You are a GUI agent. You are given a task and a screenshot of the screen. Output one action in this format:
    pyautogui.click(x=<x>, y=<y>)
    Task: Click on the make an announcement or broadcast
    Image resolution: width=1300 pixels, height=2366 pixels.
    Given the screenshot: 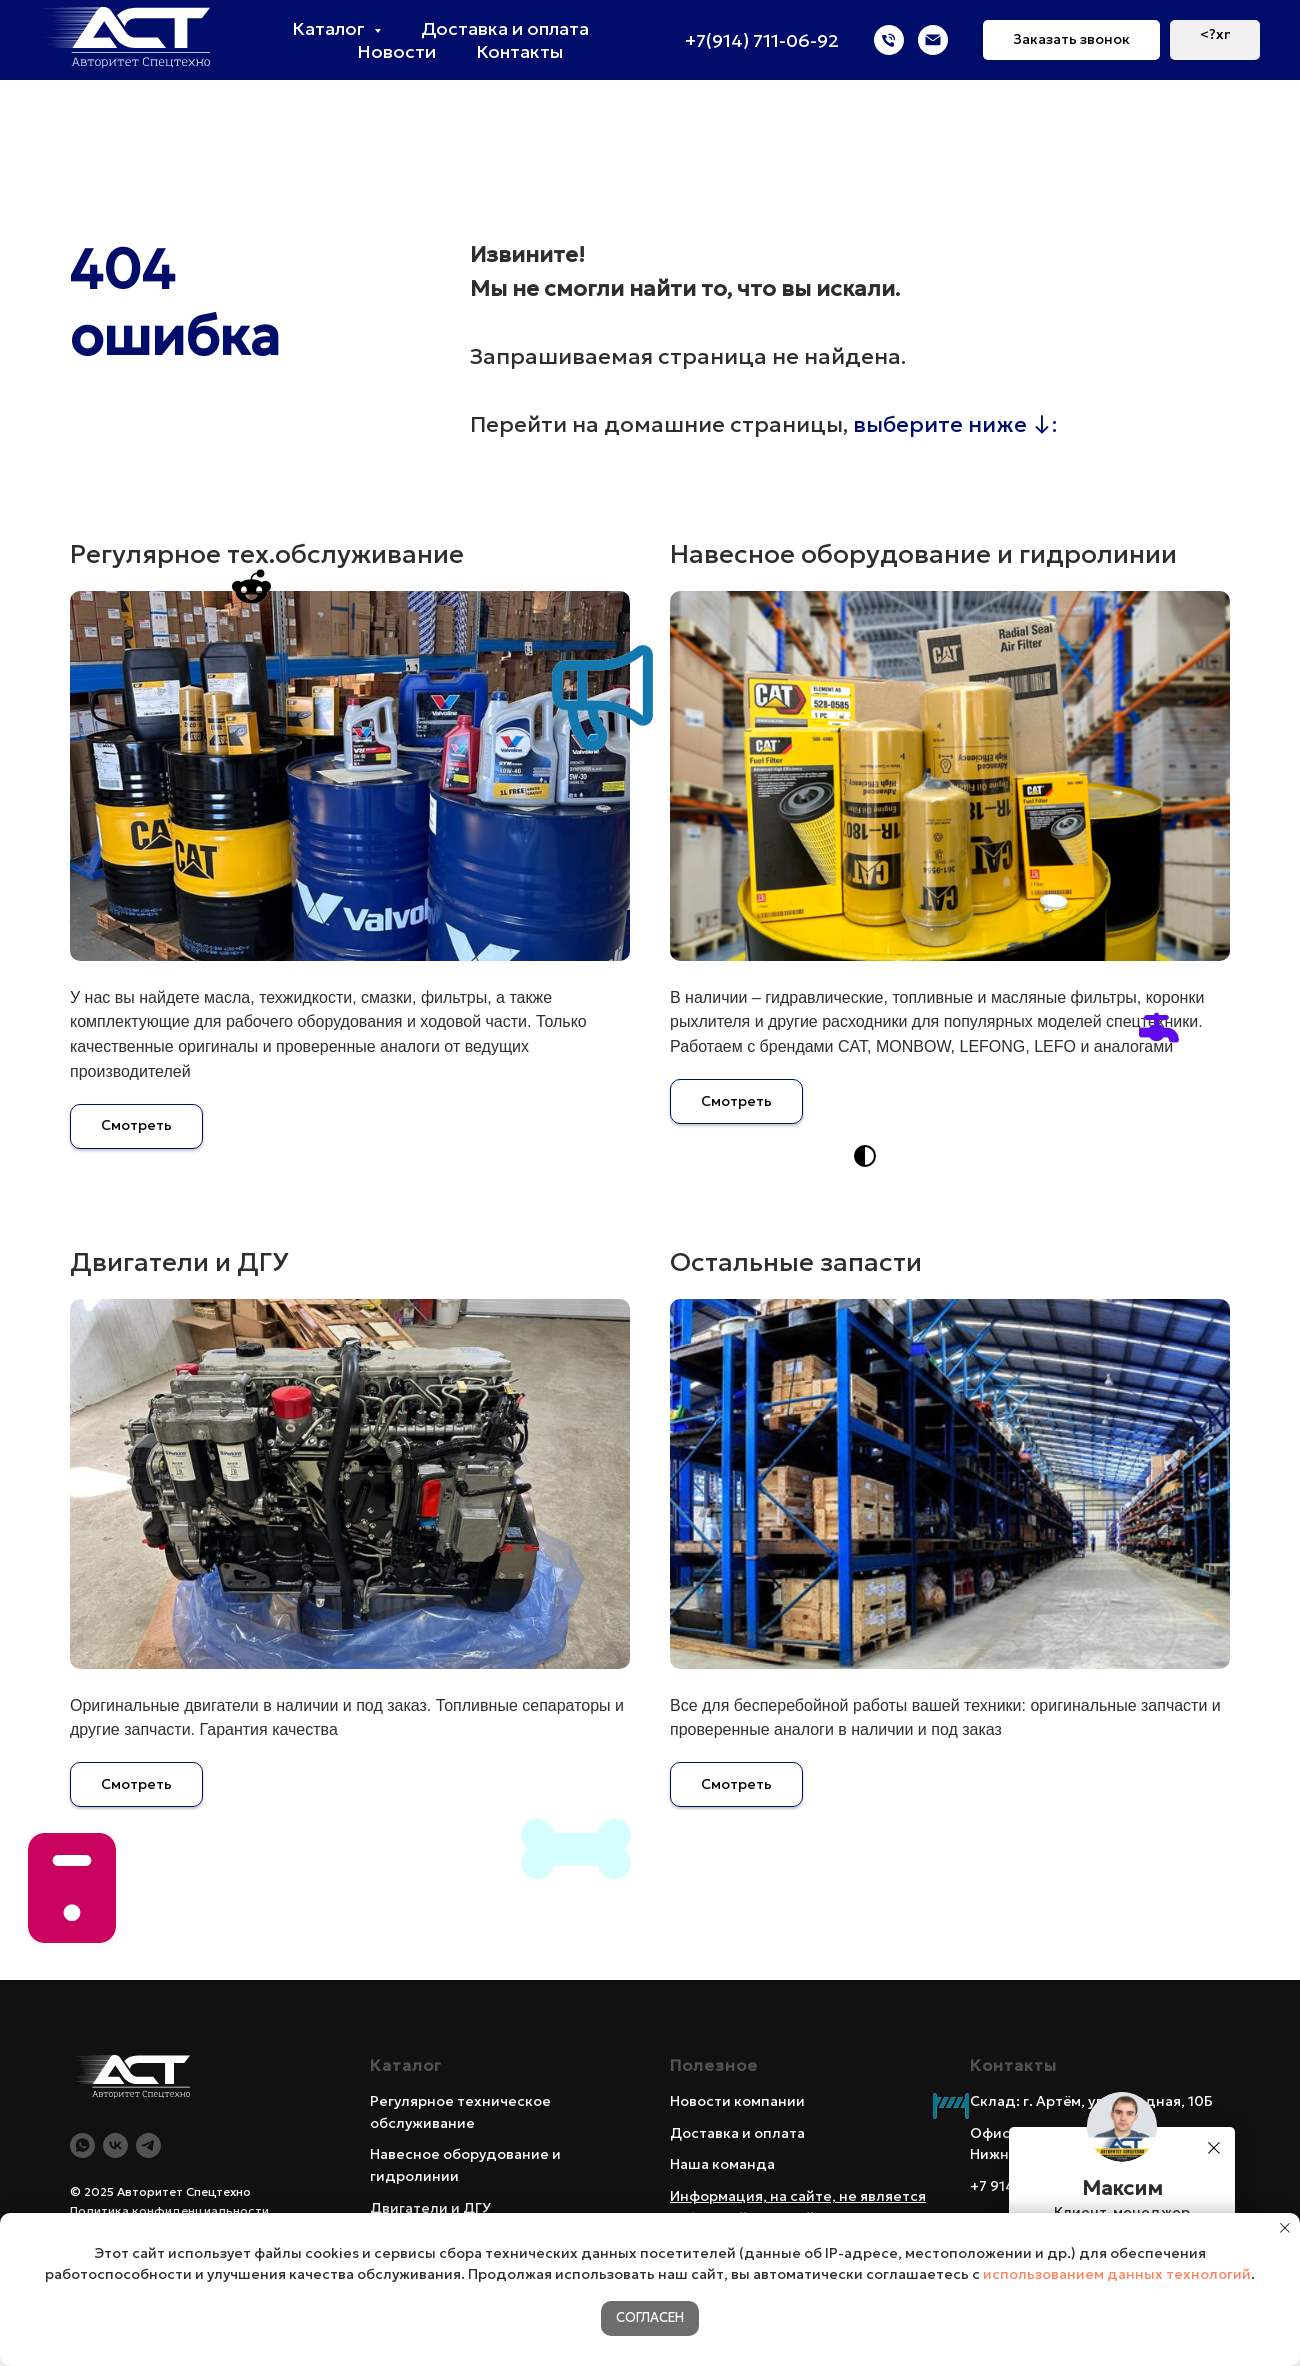 What is the action you would take?
    pyautogui.click(x=602, y=695)
    